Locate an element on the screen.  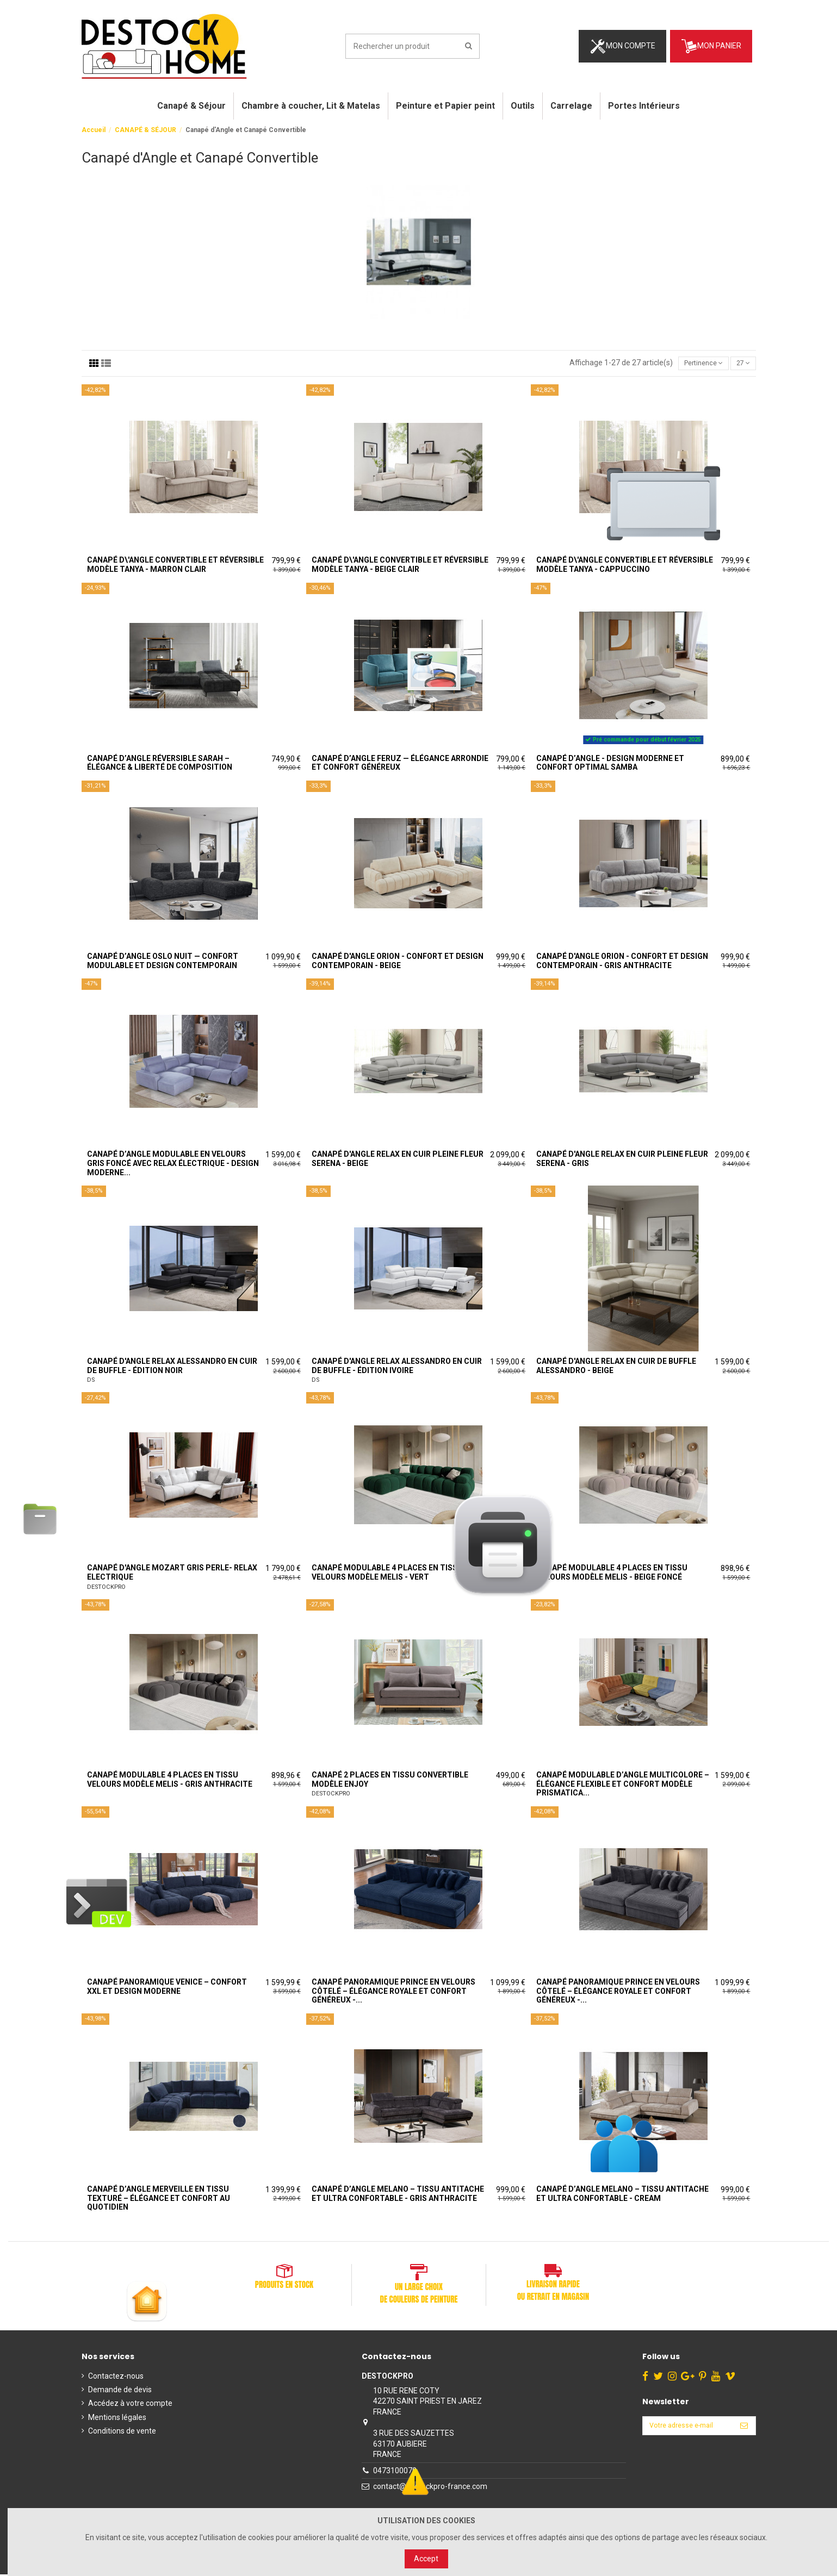
open the developer terminal application is located at coordinates (98, 1901).